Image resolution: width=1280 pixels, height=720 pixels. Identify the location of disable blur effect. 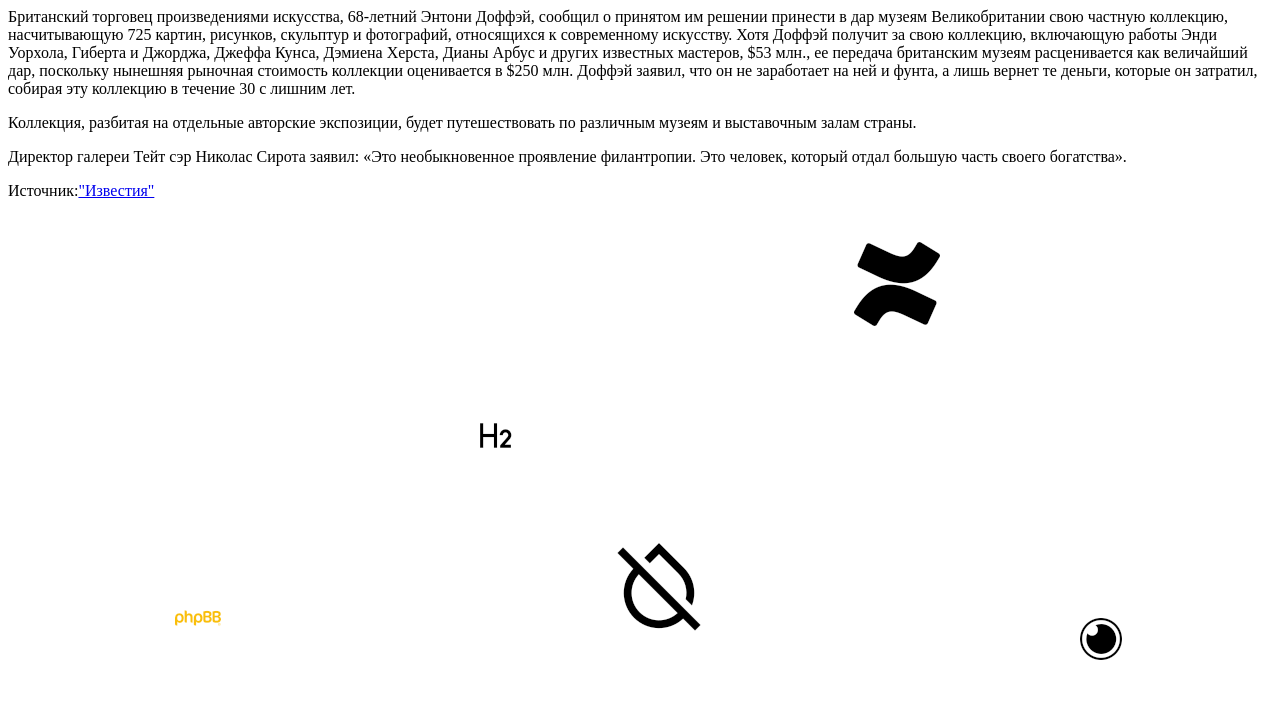
(659, 589).